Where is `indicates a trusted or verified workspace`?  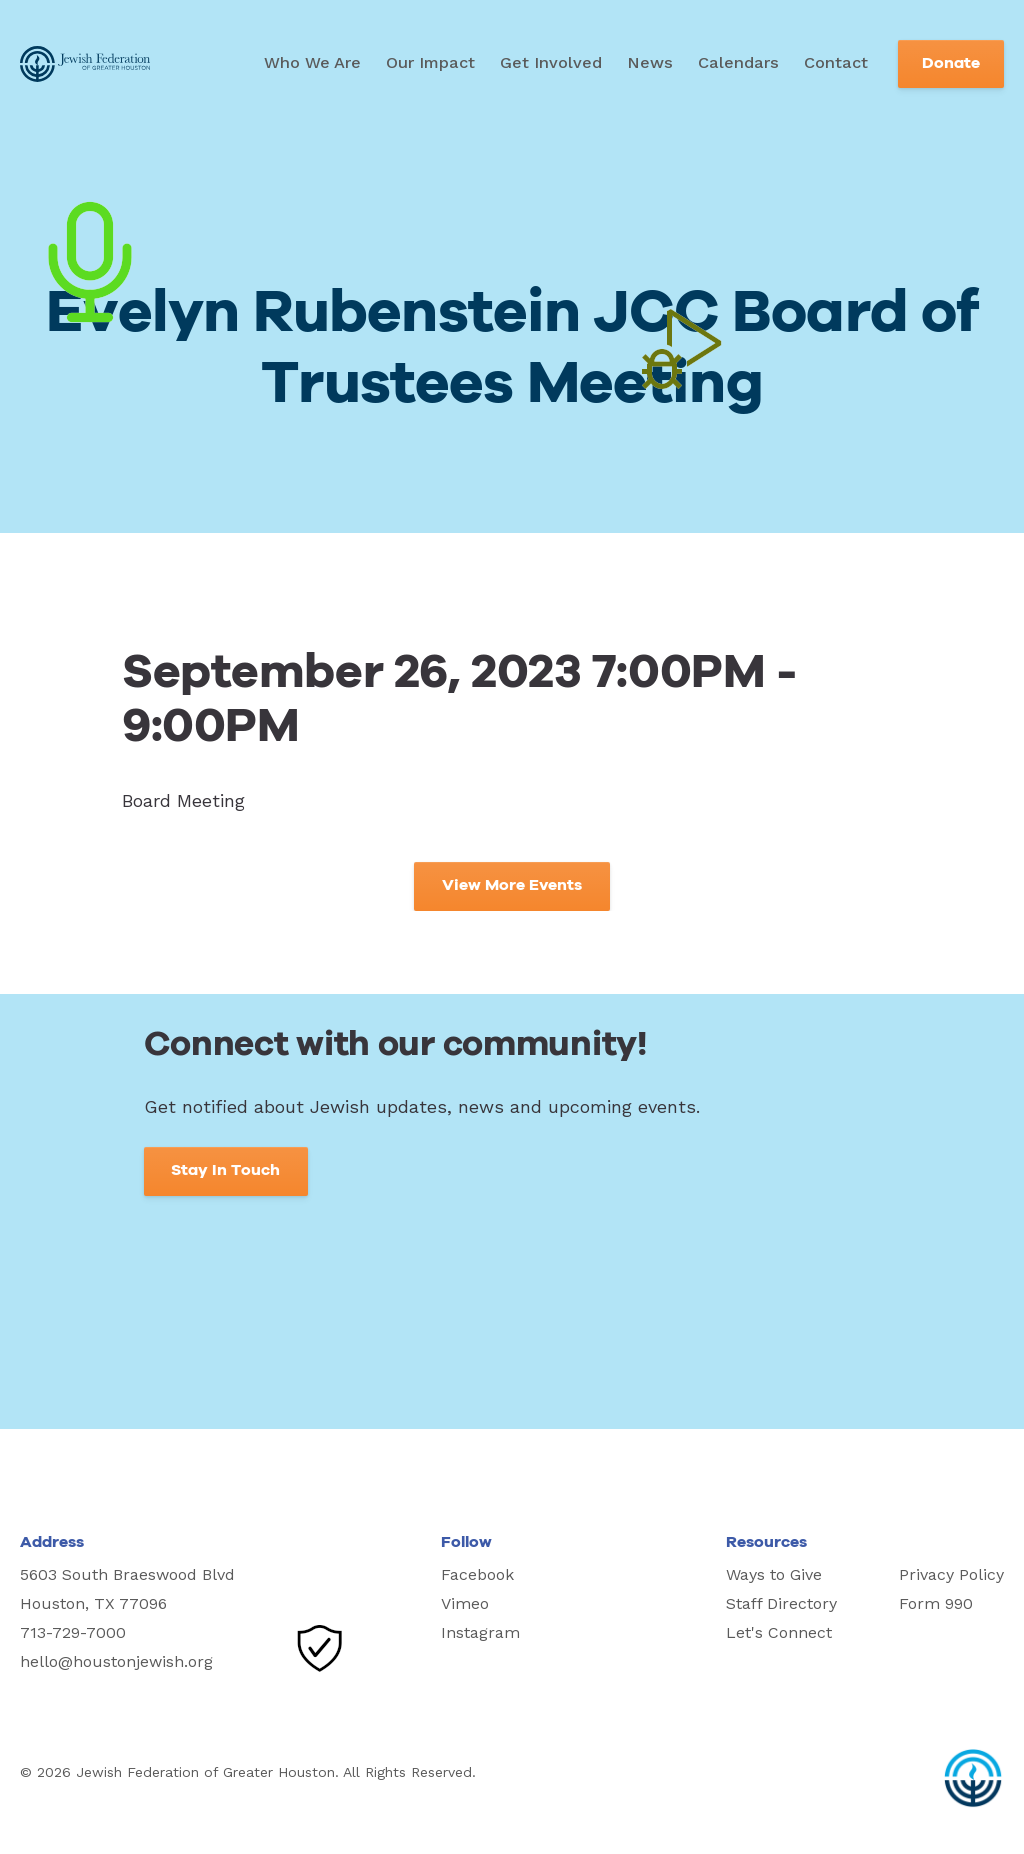
indicates a trusted or verified workspace is located at coordinates (319, 1648).